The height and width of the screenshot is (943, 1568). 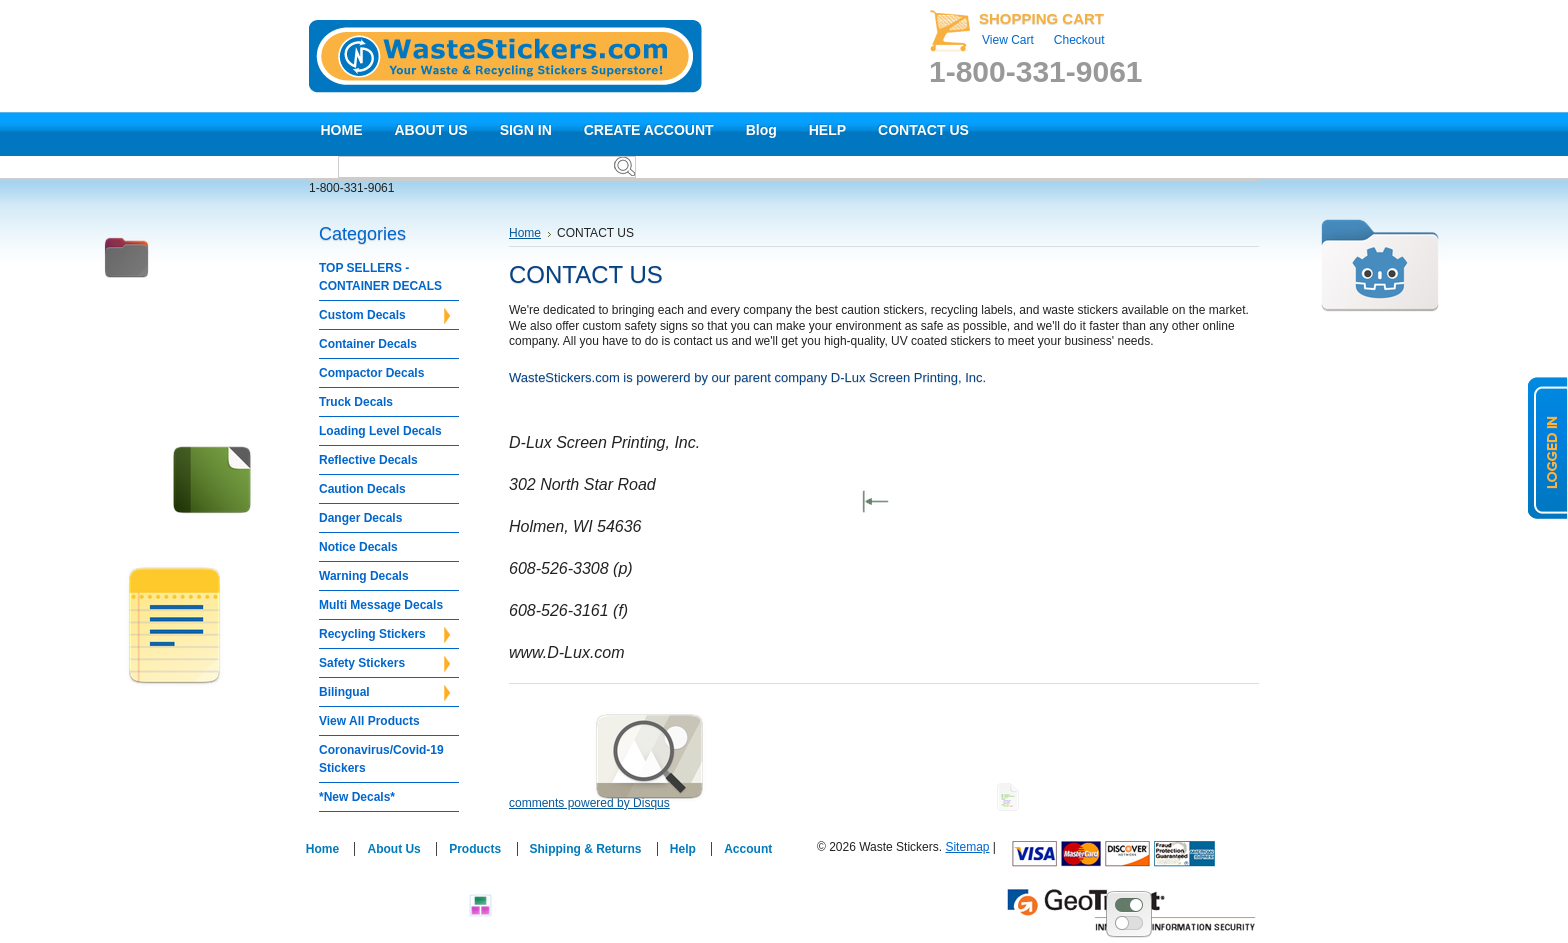 I want to click on open the notes app, so click(x=174, y=625).